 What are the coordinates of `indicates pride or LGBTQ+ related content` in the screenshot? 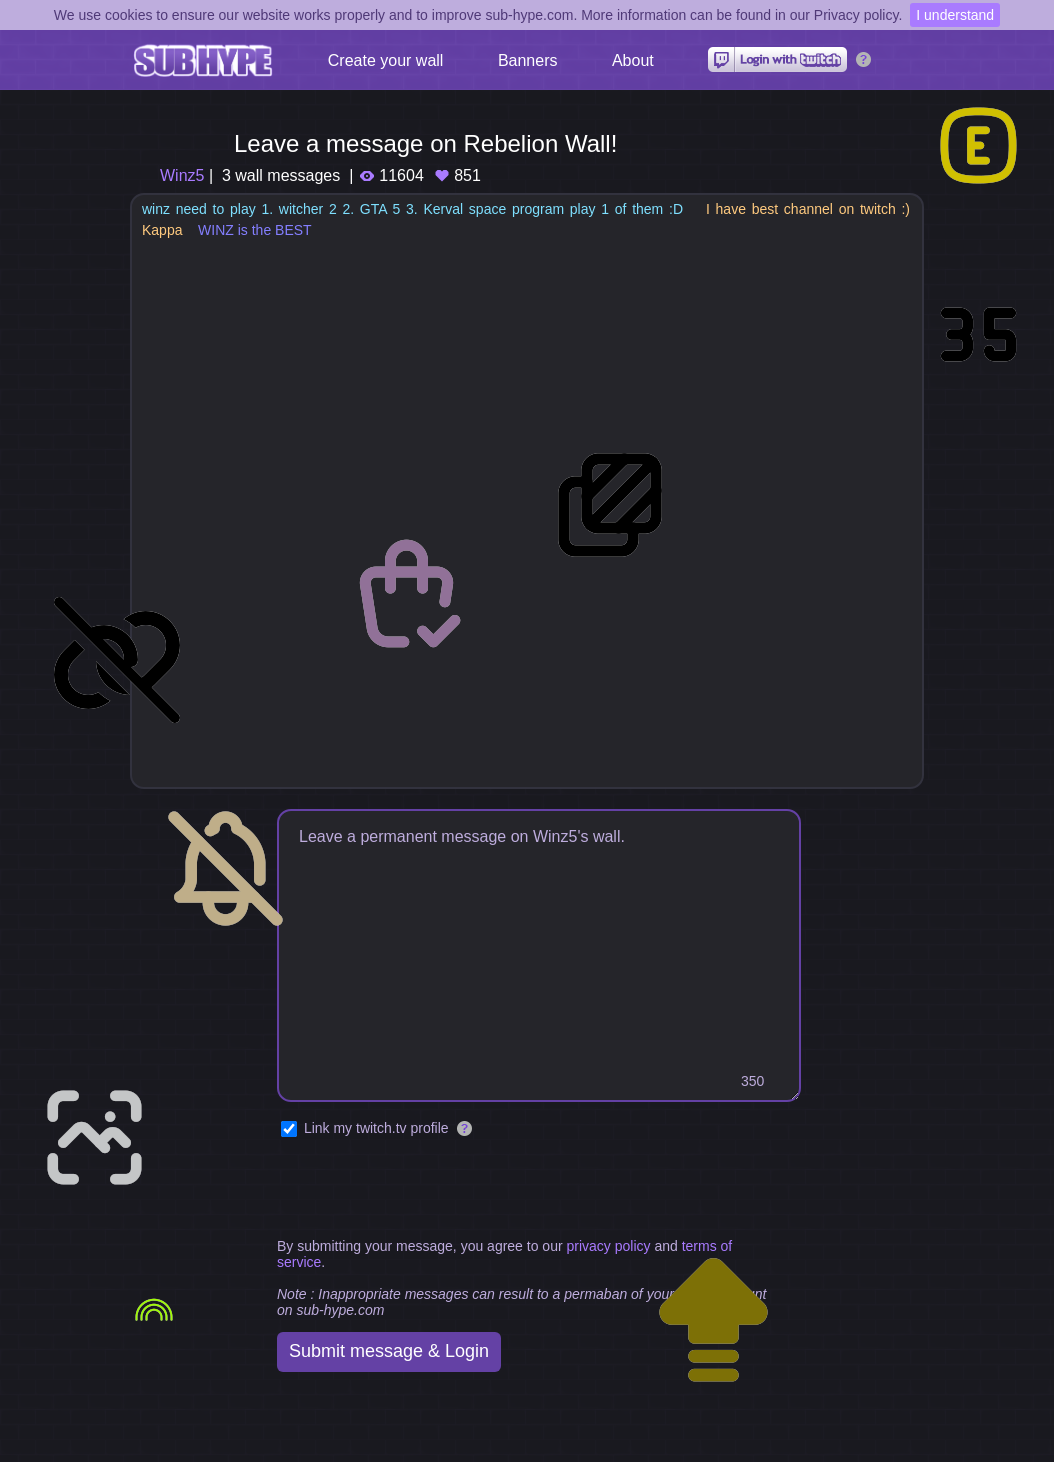 It's located at (154, 1311).